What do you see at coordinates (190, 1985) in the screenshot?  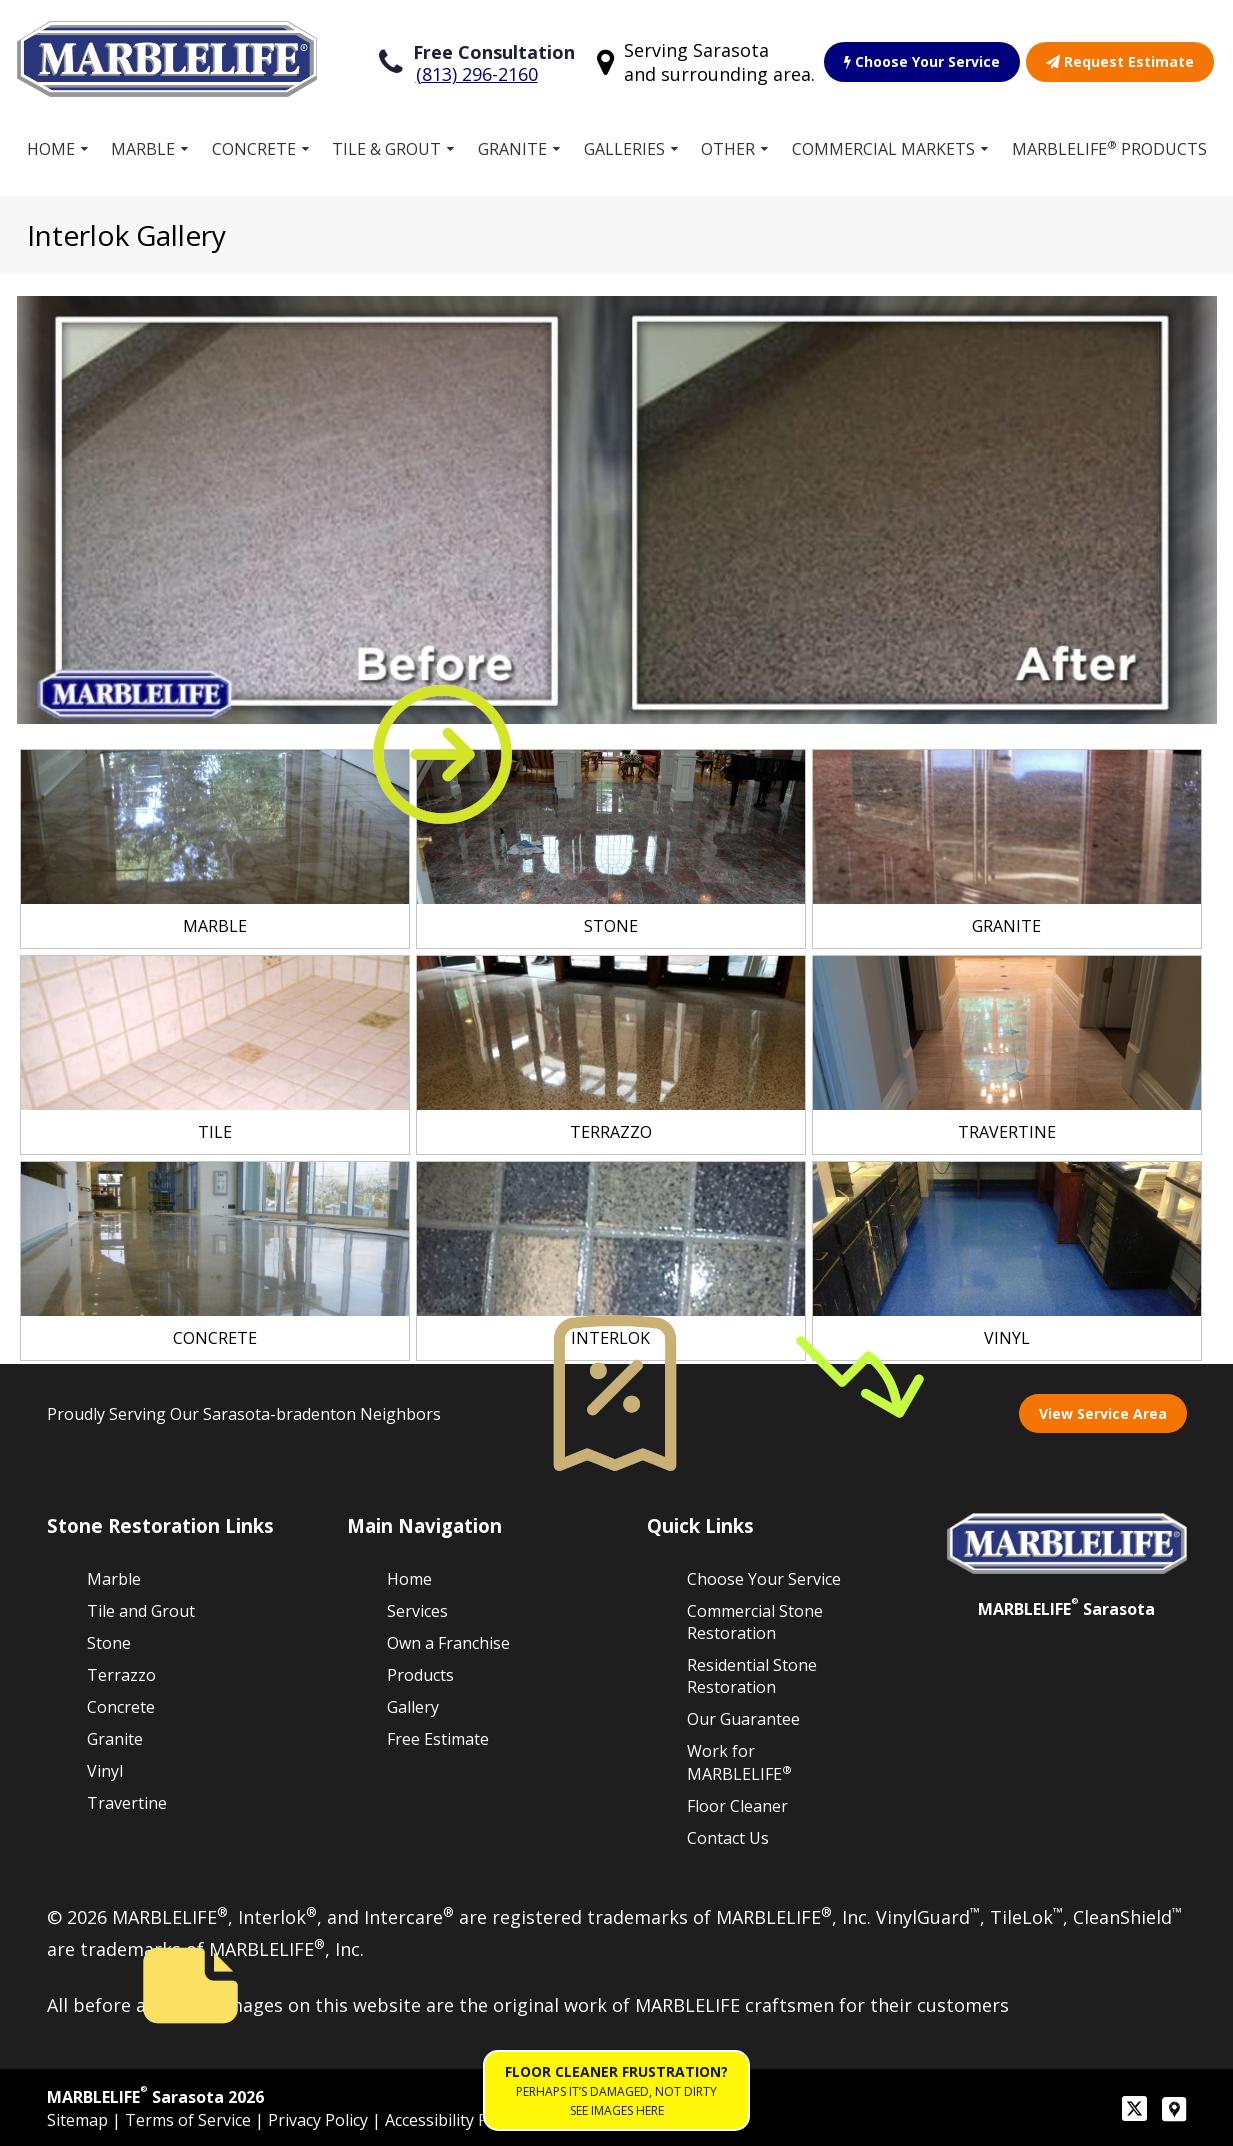 I see `view document in landscape orientation` at bounding box center [190, 1985].